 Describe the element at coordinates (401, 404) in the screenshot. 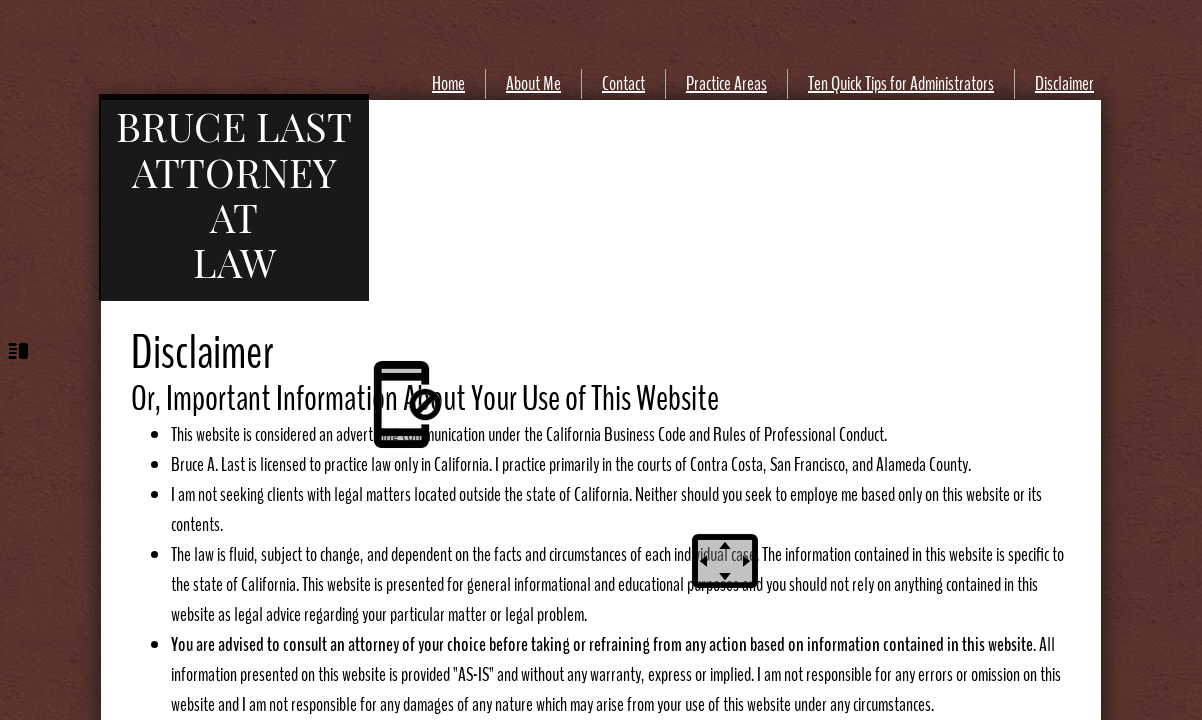

I see `block or restrict an app` at that location.